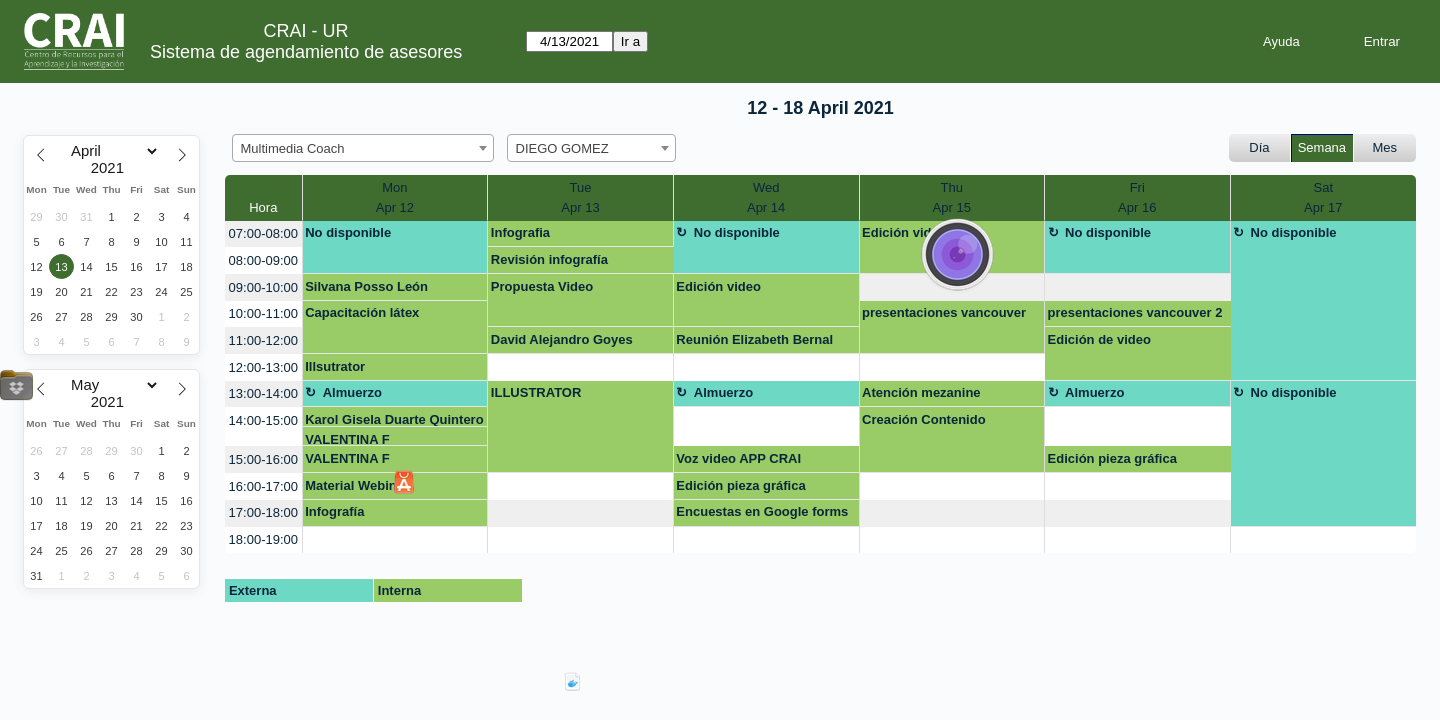 Image resolution: width=1440 pixels, height=720 pixels. I want to click on dockerfile or docker configuration file, so click(572, 681).